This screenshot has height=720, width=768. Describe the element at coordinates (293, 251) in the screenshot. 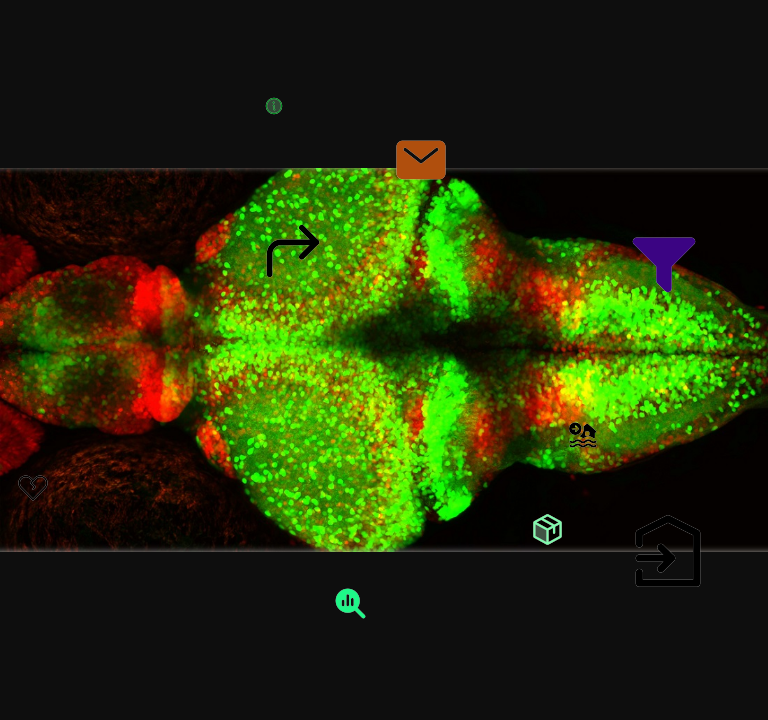

I see `share or forward content` at that location.